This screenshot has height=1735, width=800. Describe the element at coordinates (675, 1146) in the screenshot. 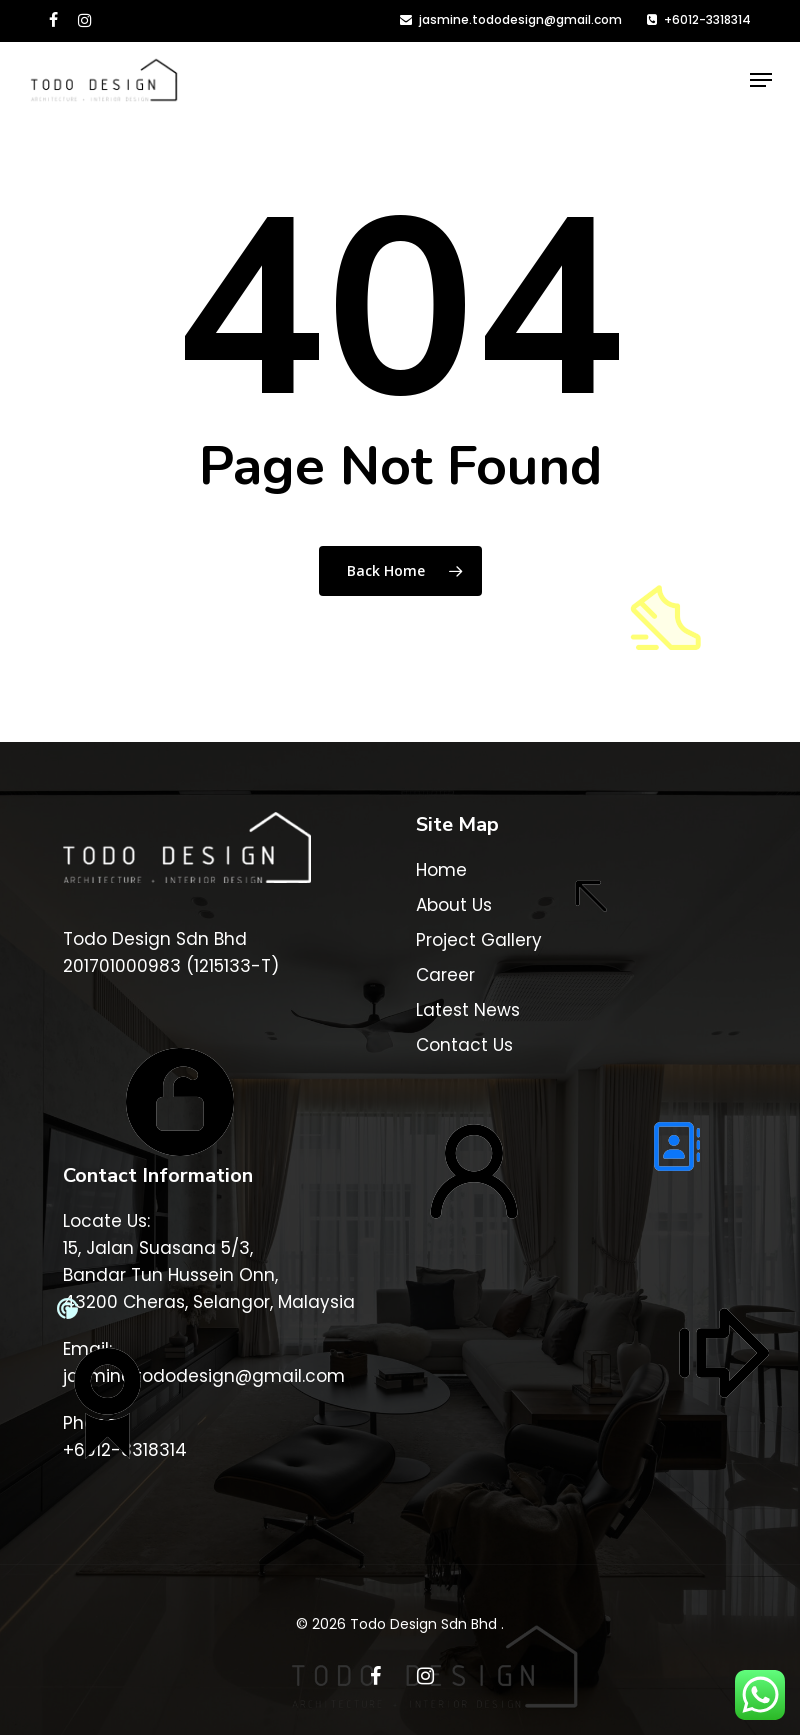

I see `open your contacts list` at that location.